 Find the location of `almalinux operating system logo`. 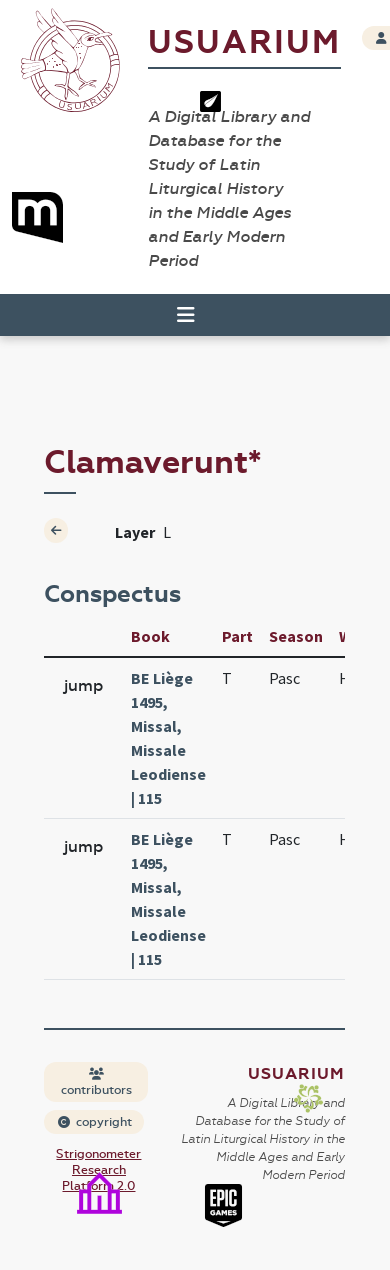

almalinux operating system logo is located at coordinates (308, 1098).